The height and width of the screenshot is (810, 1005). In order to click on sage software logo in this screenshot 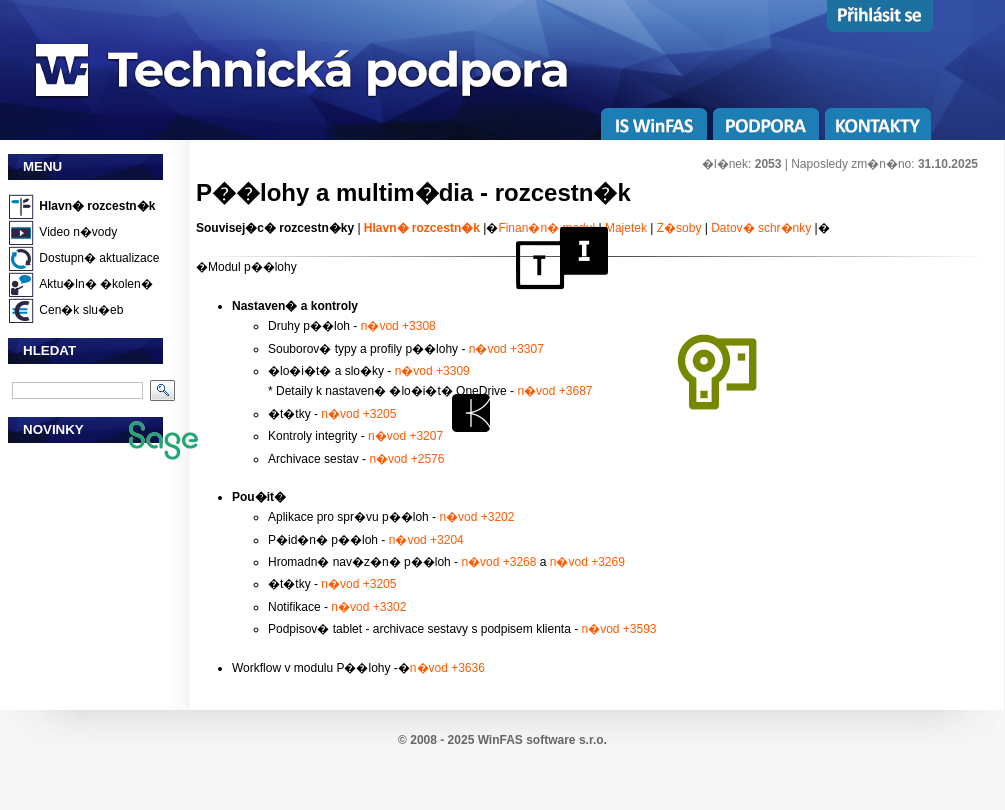, I will do `click(163, 440)`.